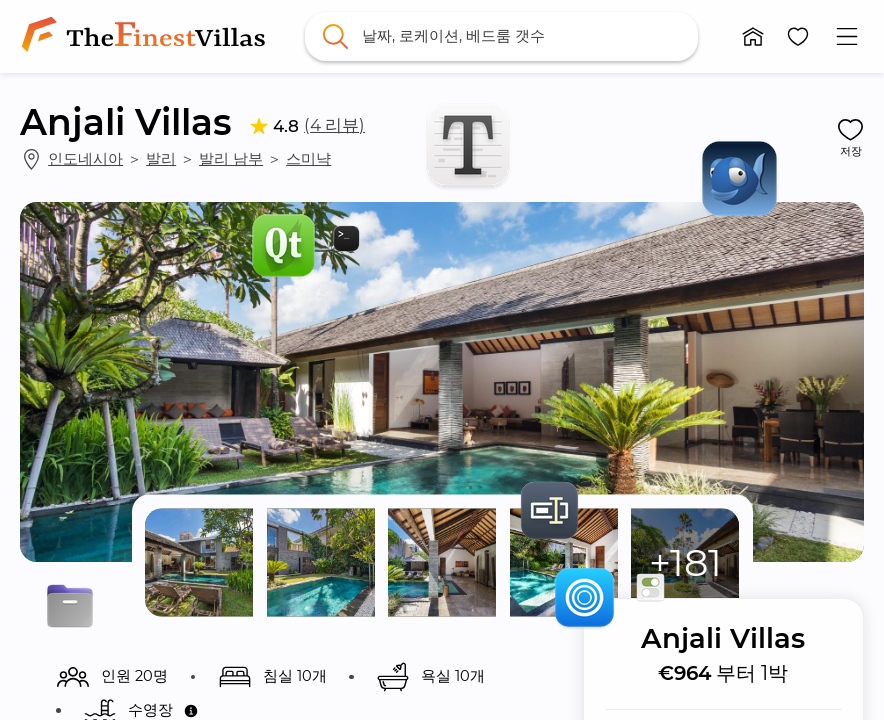 The height and width of the screenshot is (720, 884). What do you see at coordinates (346, 238) in the screenshot?
I see `open the terminal application` at bounding box center [346, 238].